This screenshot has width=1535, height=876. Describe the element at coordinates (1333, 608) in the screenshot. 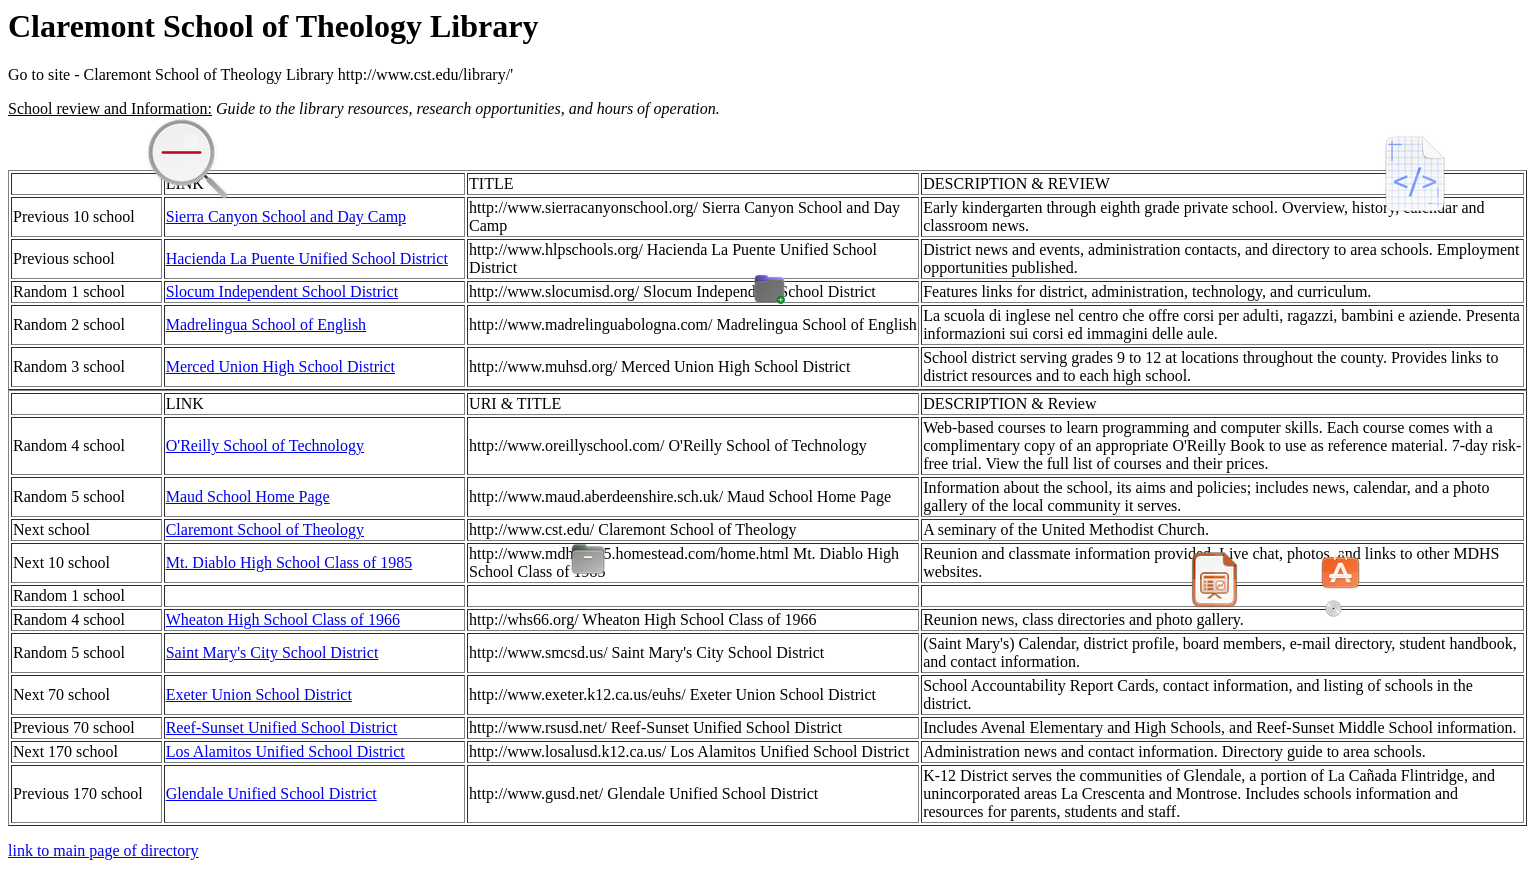

I see `indicates a DVD-RW drive or rewritable disc device` at that location.